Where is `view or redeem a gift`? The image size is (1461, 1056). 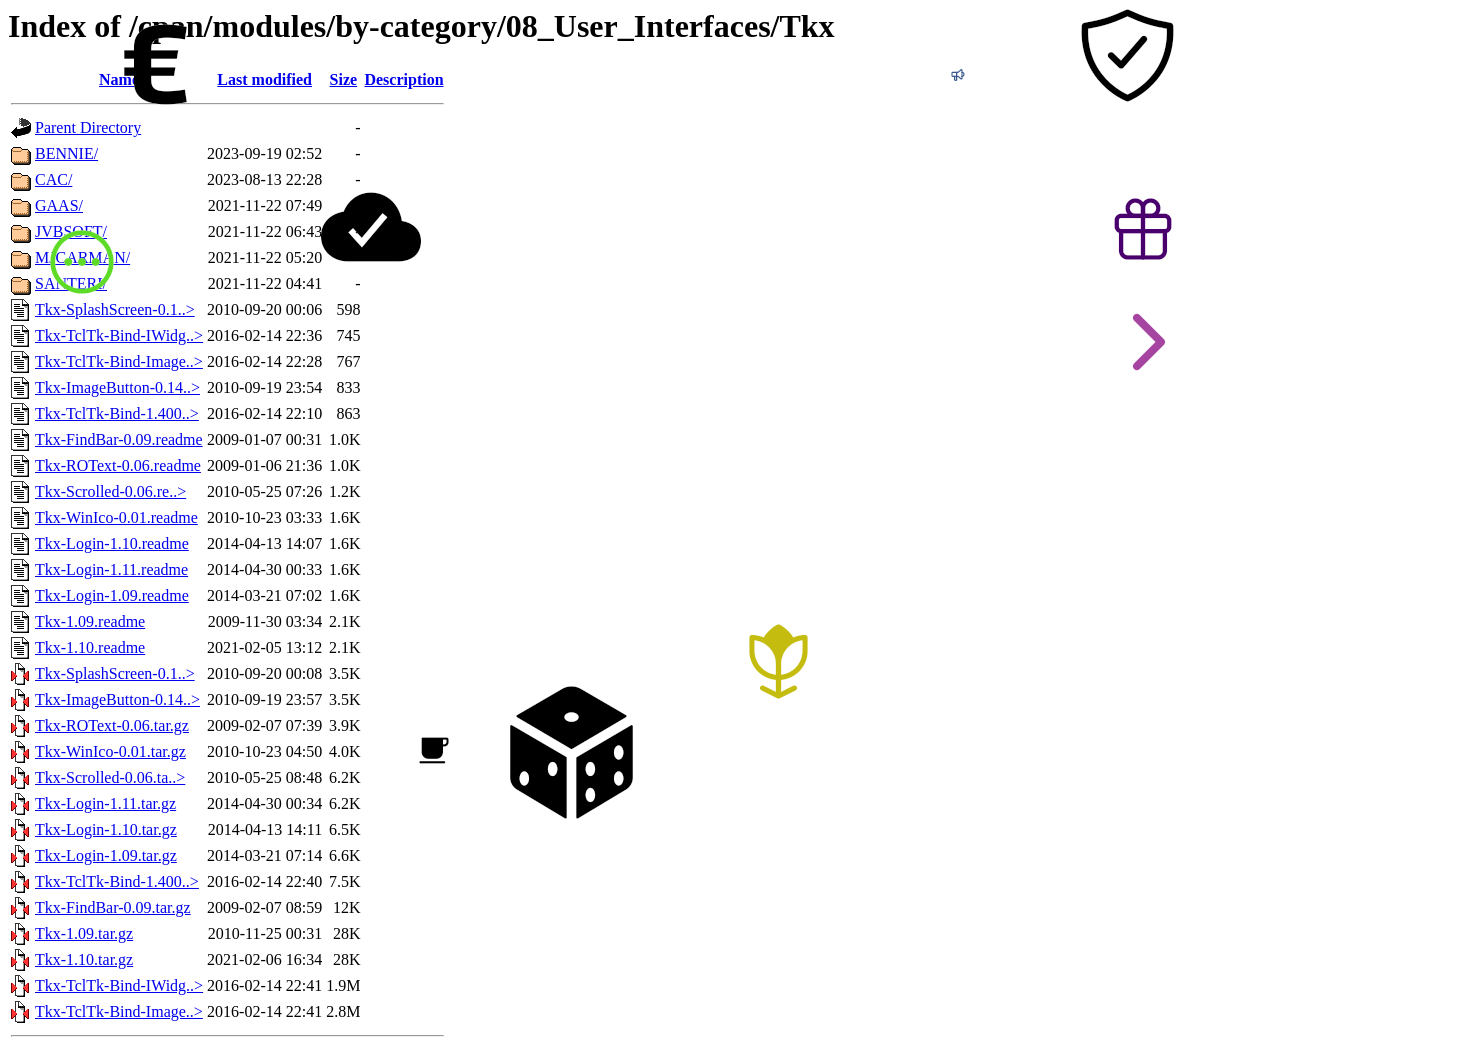
view or redeem a gift is located at coordinates (1143, 229).